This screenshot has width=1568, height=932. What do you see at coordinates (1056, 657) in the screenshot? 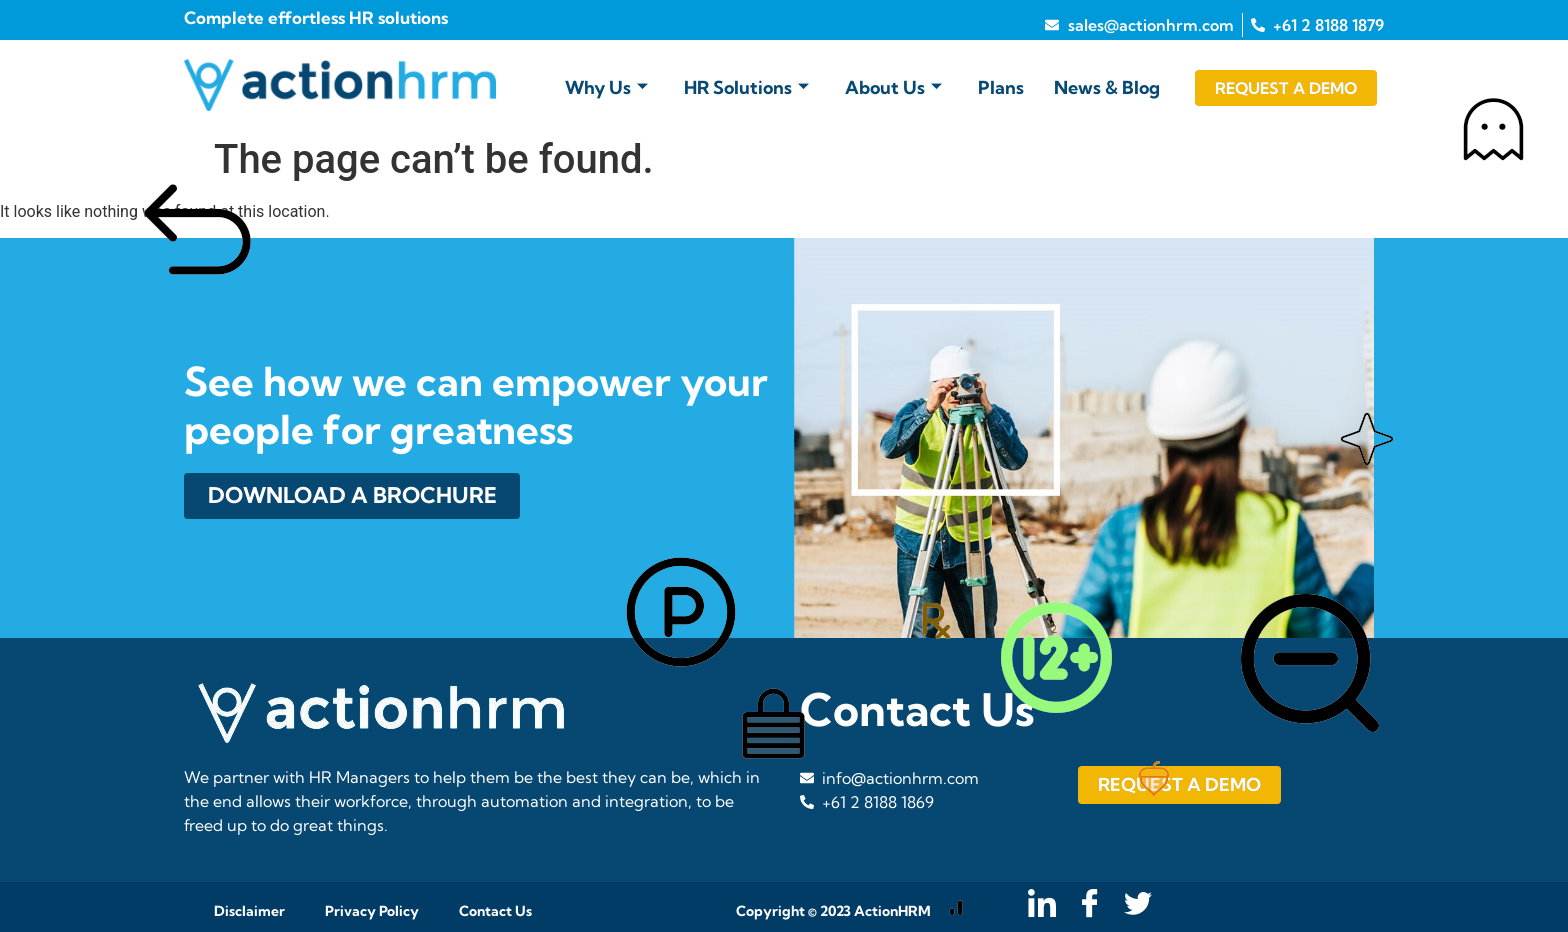
I see `indicates content rated for ages 12 and older` at bounding box center [1056, 657].